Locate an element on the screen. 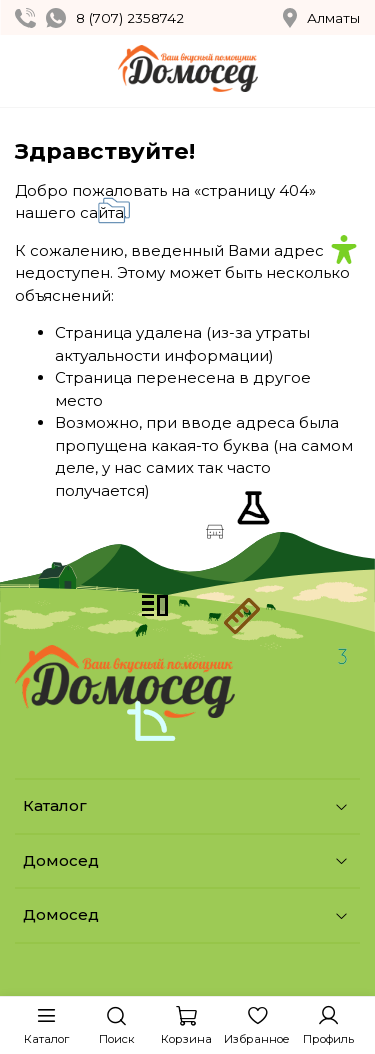 Image resolution: width=375 pixels, height=1054 pixels. indicates user profile or account is located at coordinates (344, 250).